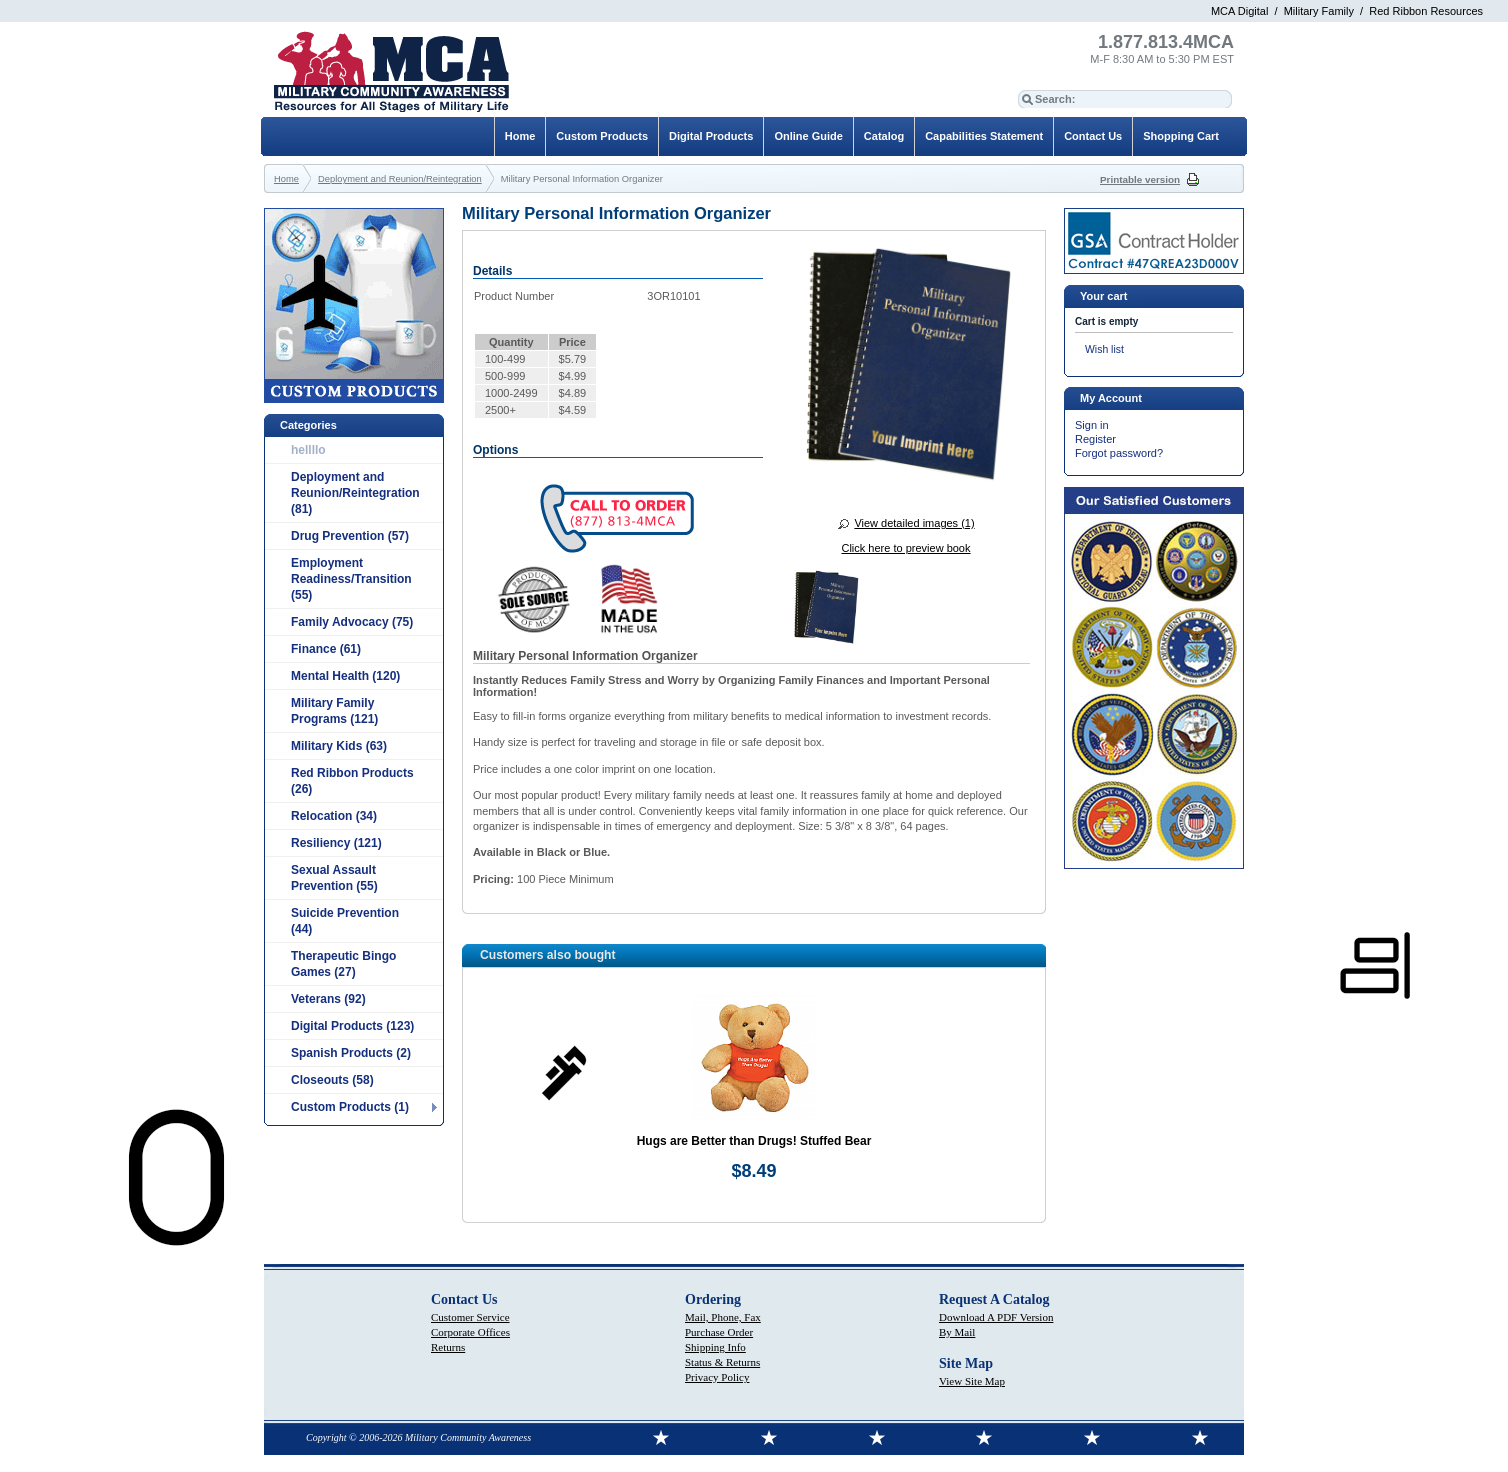 The width and height of the screenshot is (1508, 1472). I want to click on enable airplane mode, so click(319, 292).